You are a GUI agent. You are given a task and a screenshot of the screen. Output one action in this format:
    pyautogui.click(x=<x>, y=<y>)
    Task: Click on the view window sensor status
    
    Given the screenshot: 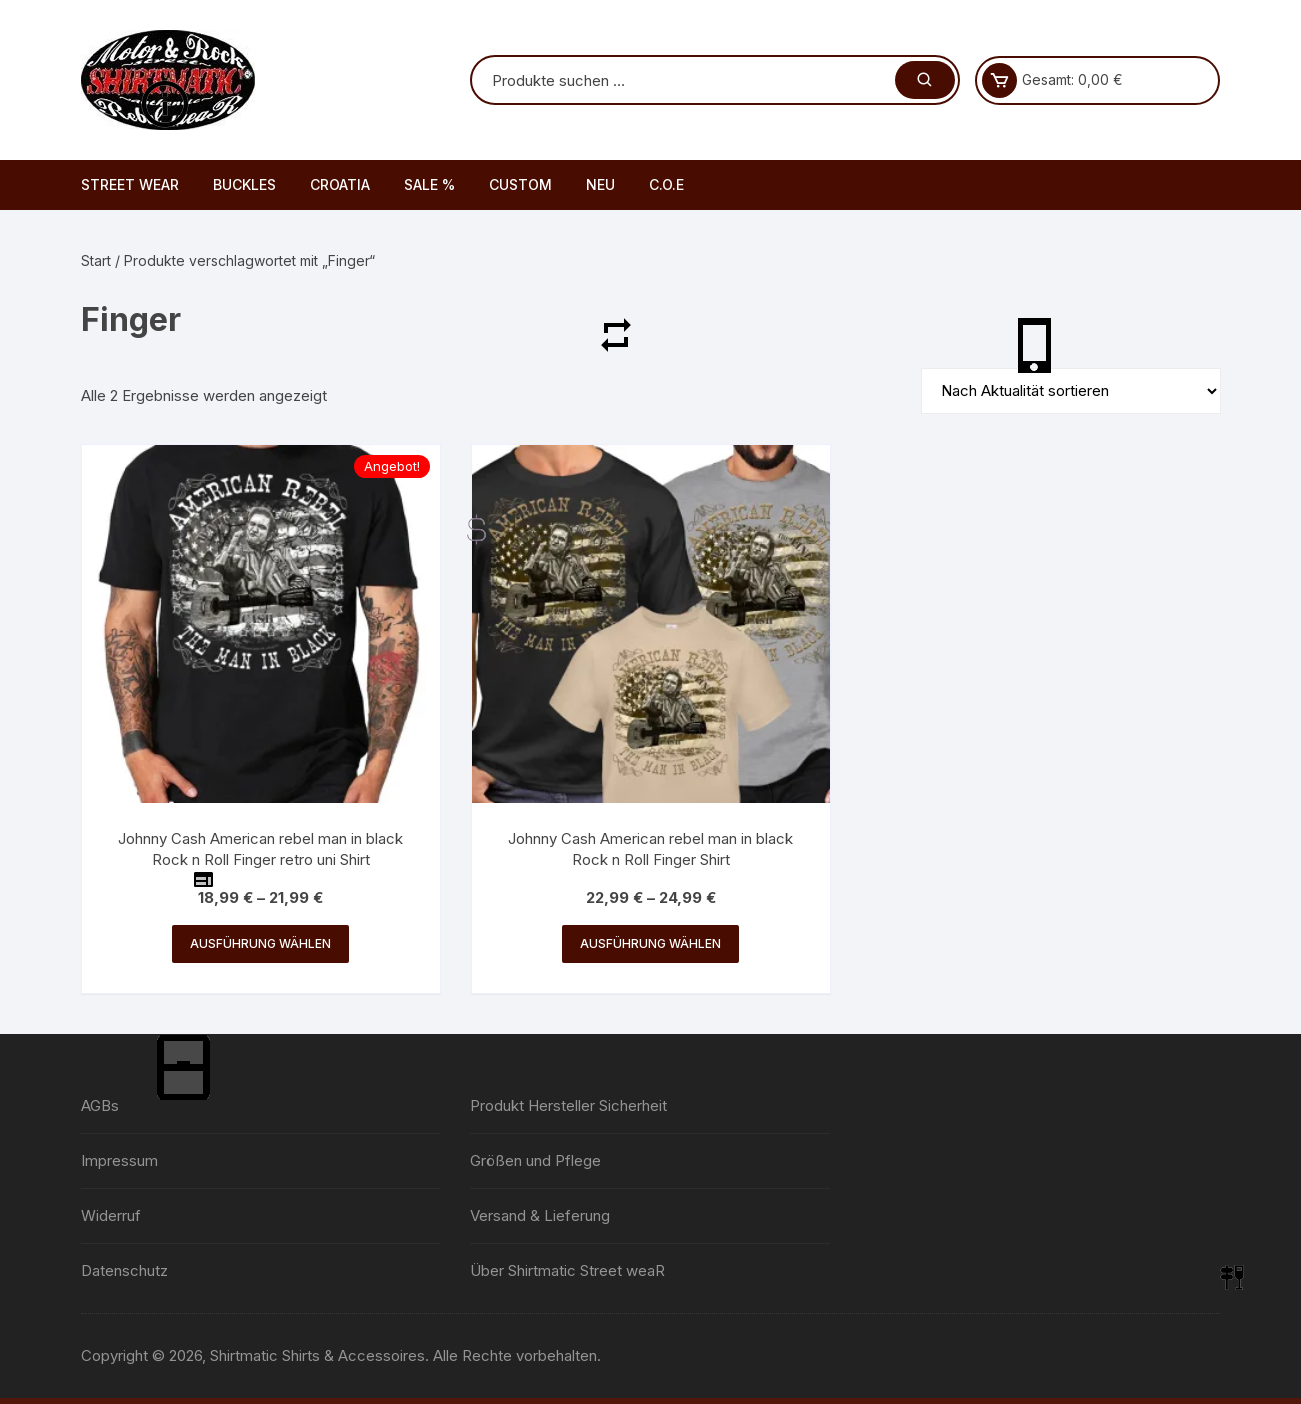 What is the action you would take?
    pyautogui.click(x=183, y=1067)
    